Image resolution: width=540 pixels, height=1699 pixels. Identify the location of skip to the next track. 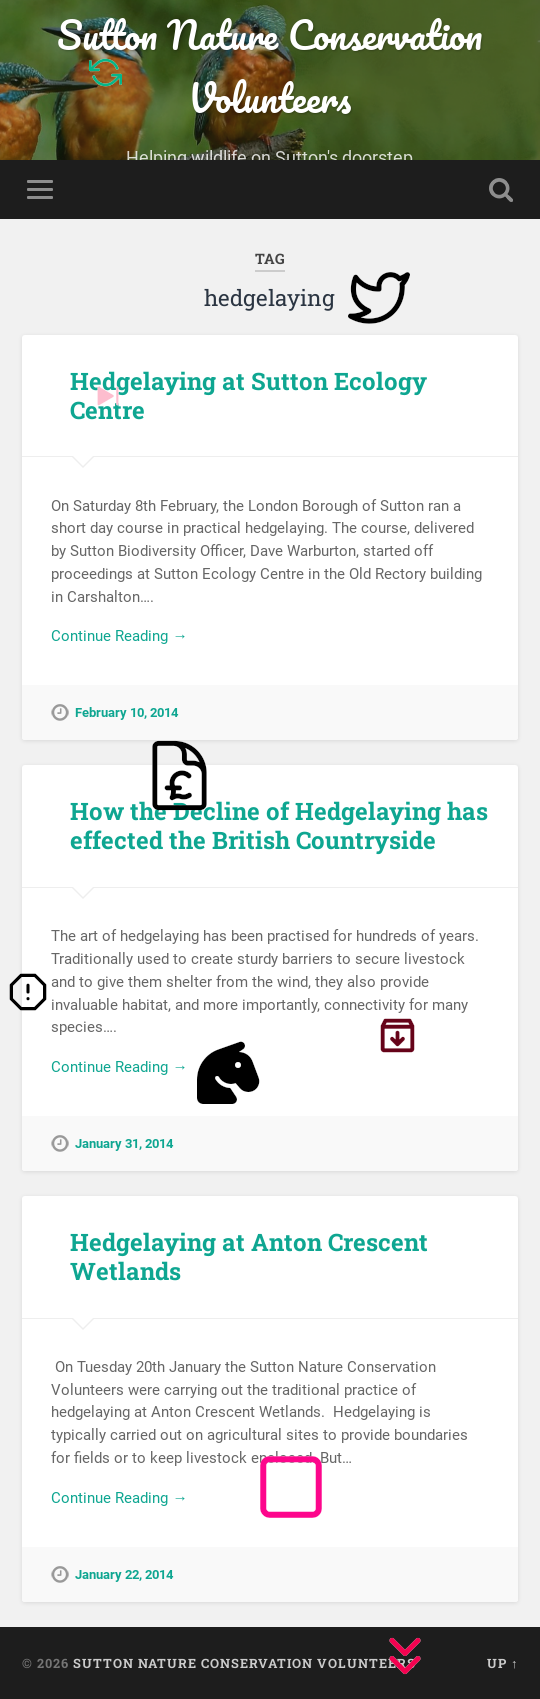
(108, 396).